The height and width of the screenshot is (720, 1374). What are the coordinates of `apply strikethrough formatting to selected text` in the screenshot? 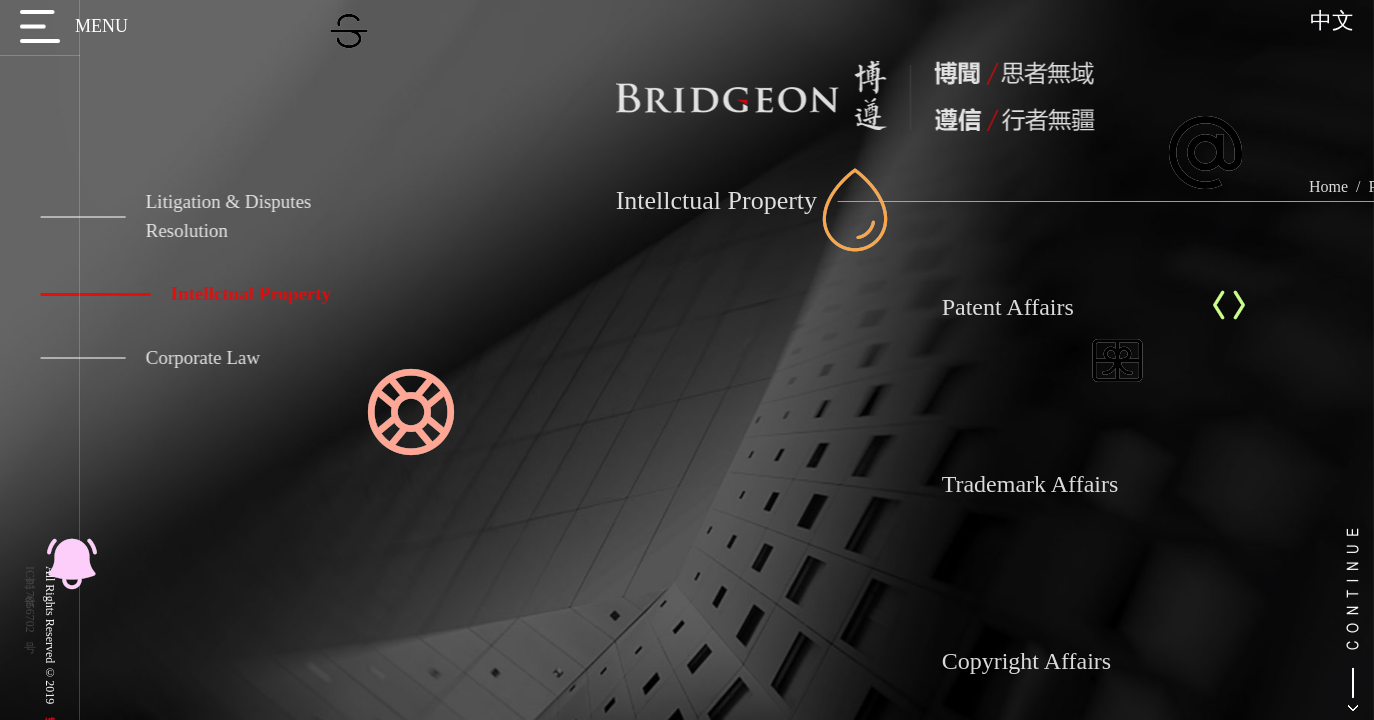 It's located at (349, 31).